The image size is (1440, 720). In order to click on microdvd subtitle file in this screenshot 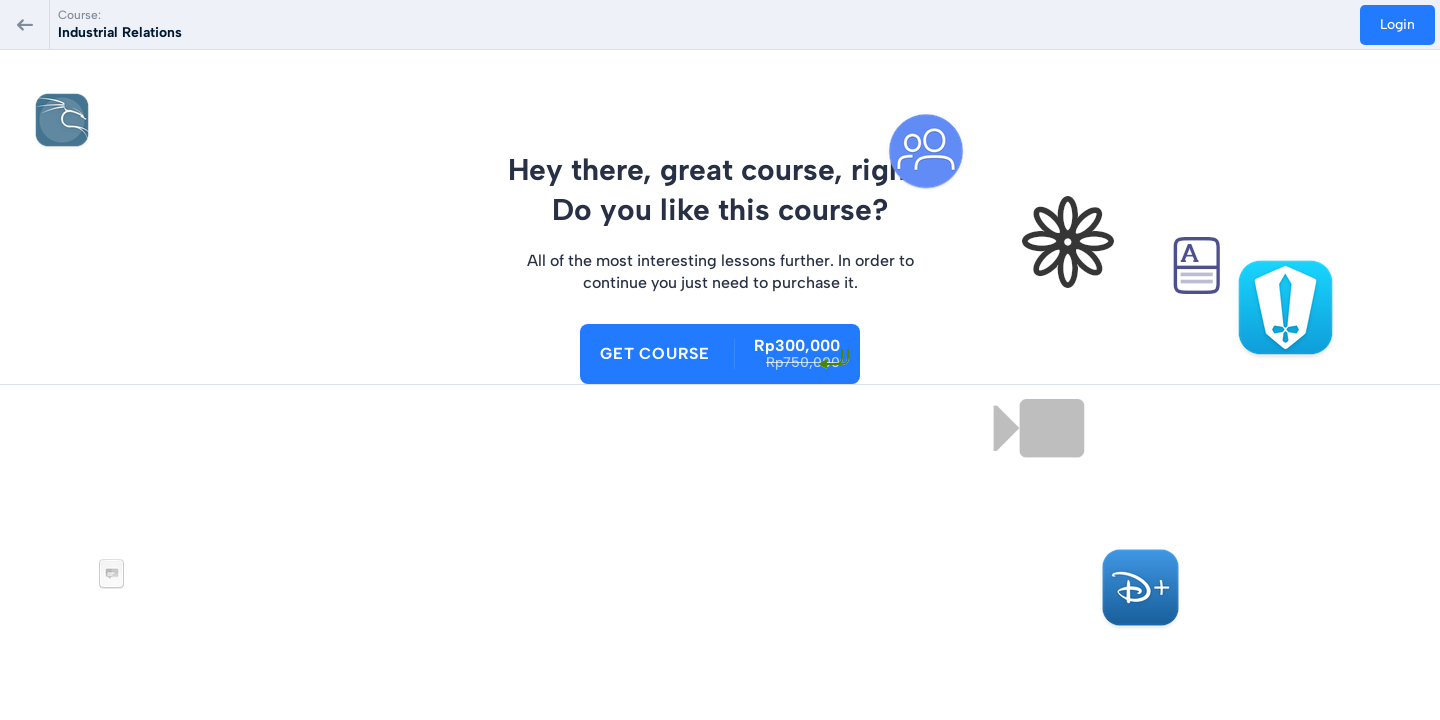, I will do `click(111, 573)`.